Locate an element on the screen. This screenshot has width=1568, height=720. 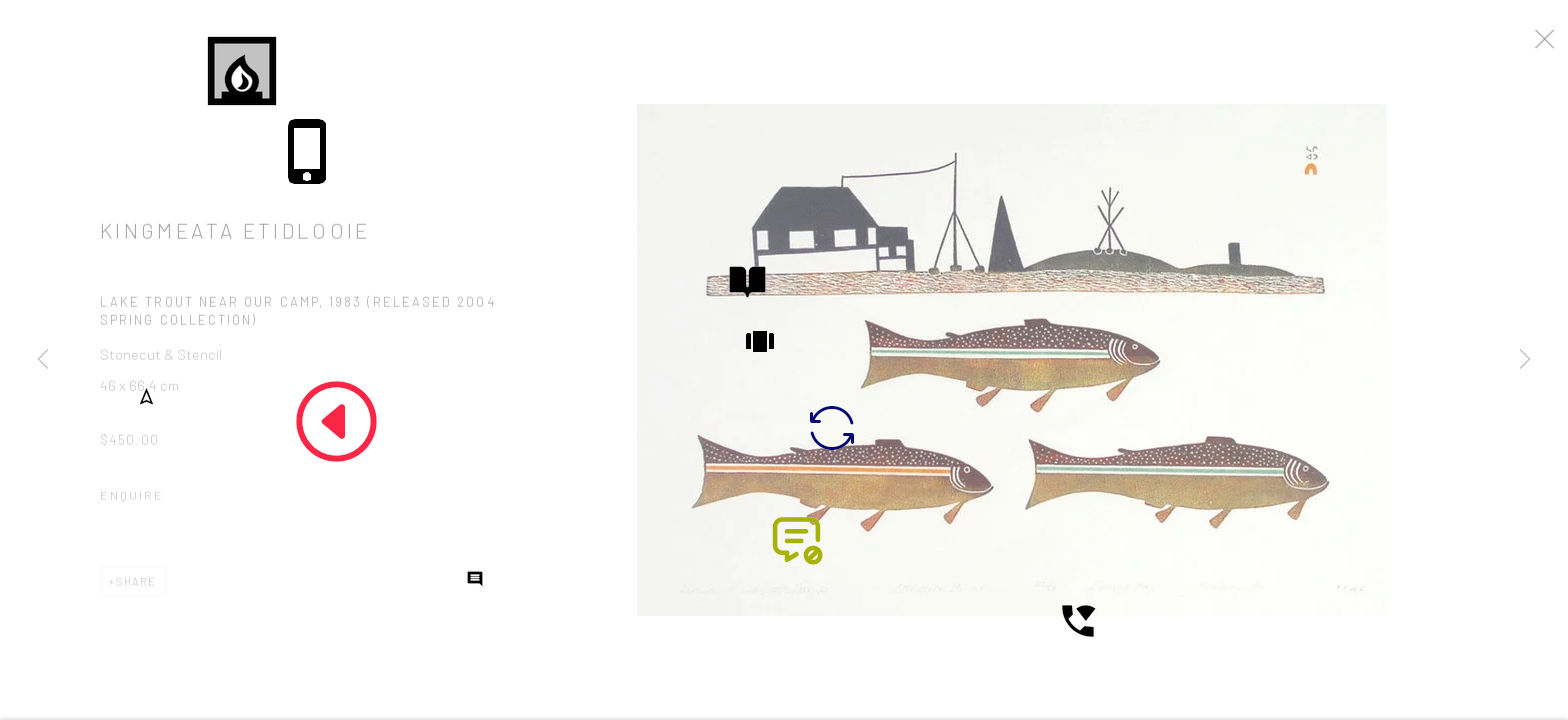
start navigation to destination is located at coordinates (146, 396).